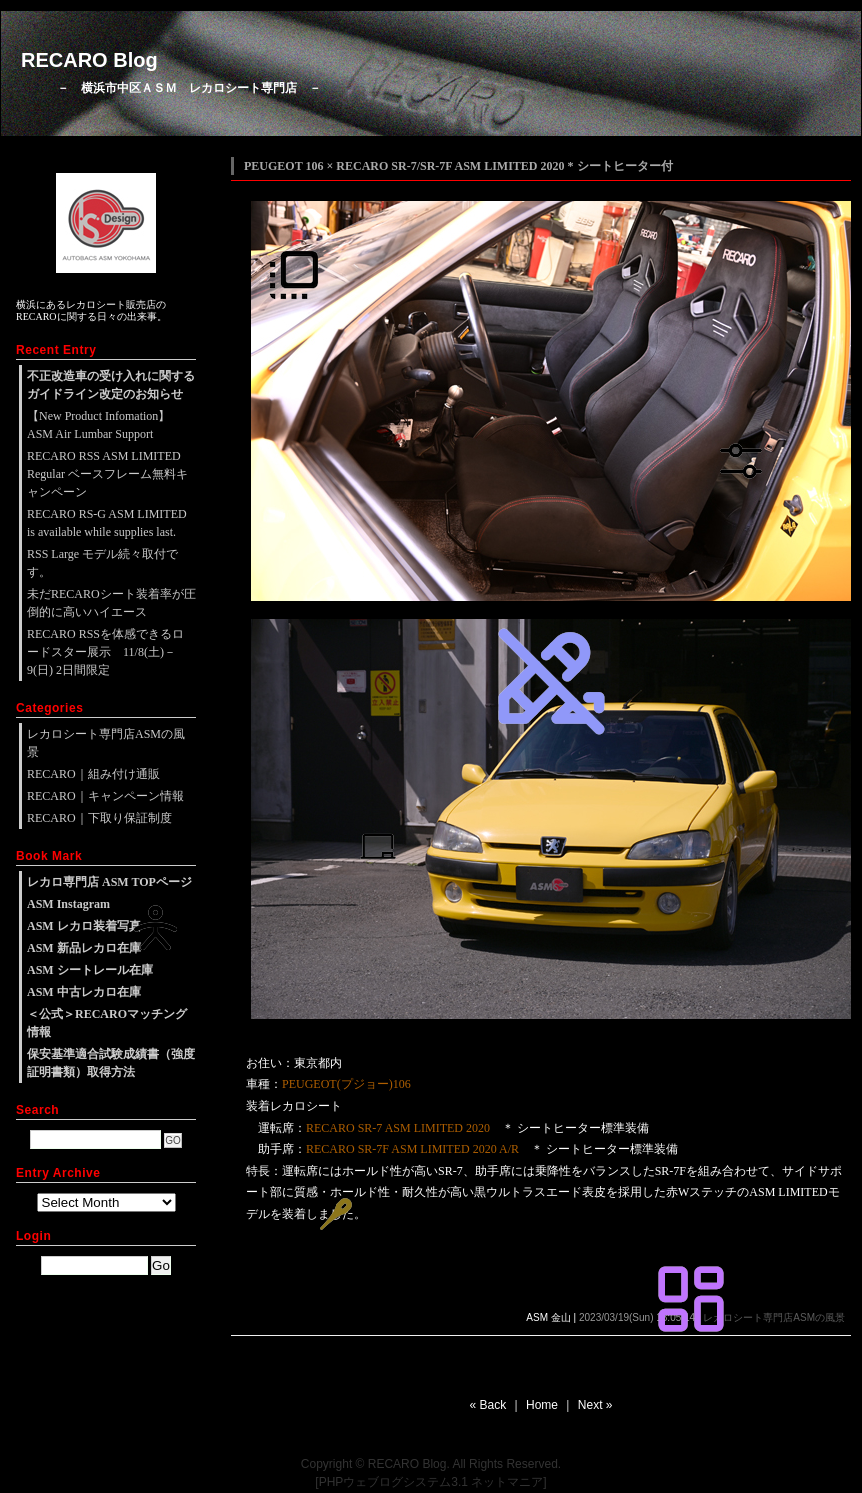 Image resolution: width=862 pixels, height=1493 pixels. What do you see at coordinates (741, 461) in the screenshot?
I see `adjust settings or preferences` at bounding box center [741, 461].